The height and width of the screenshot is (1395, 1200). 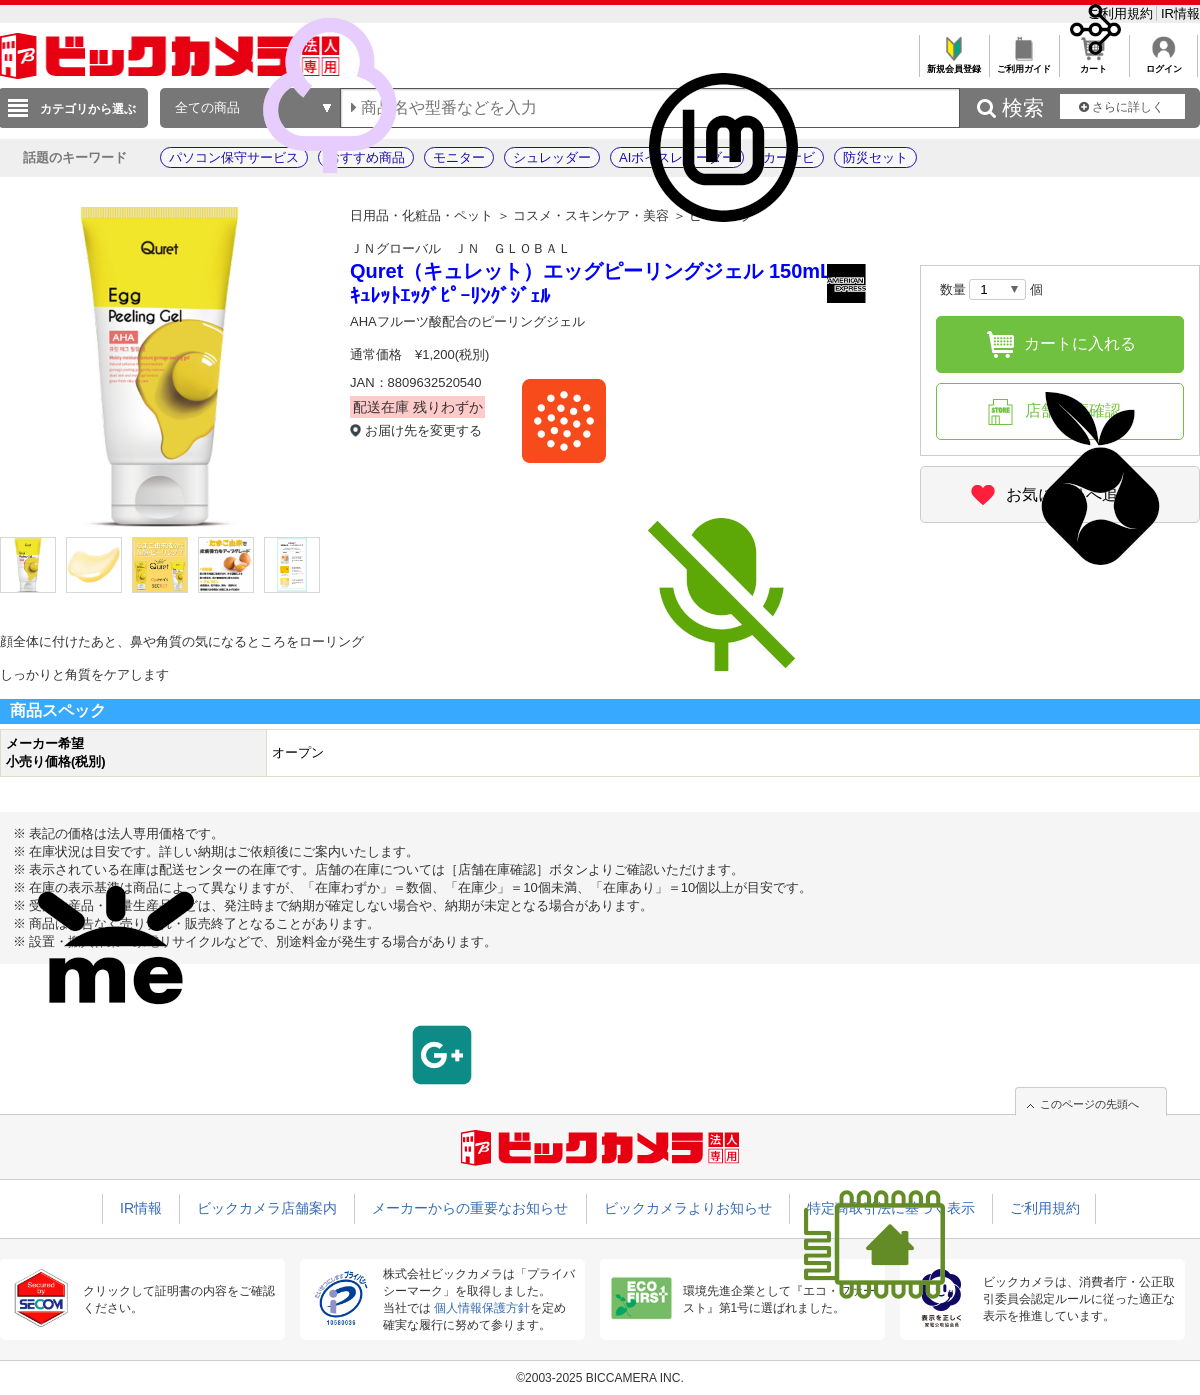 I want to click on ray distributed computing framework logo, so click(x=1095, y=29).